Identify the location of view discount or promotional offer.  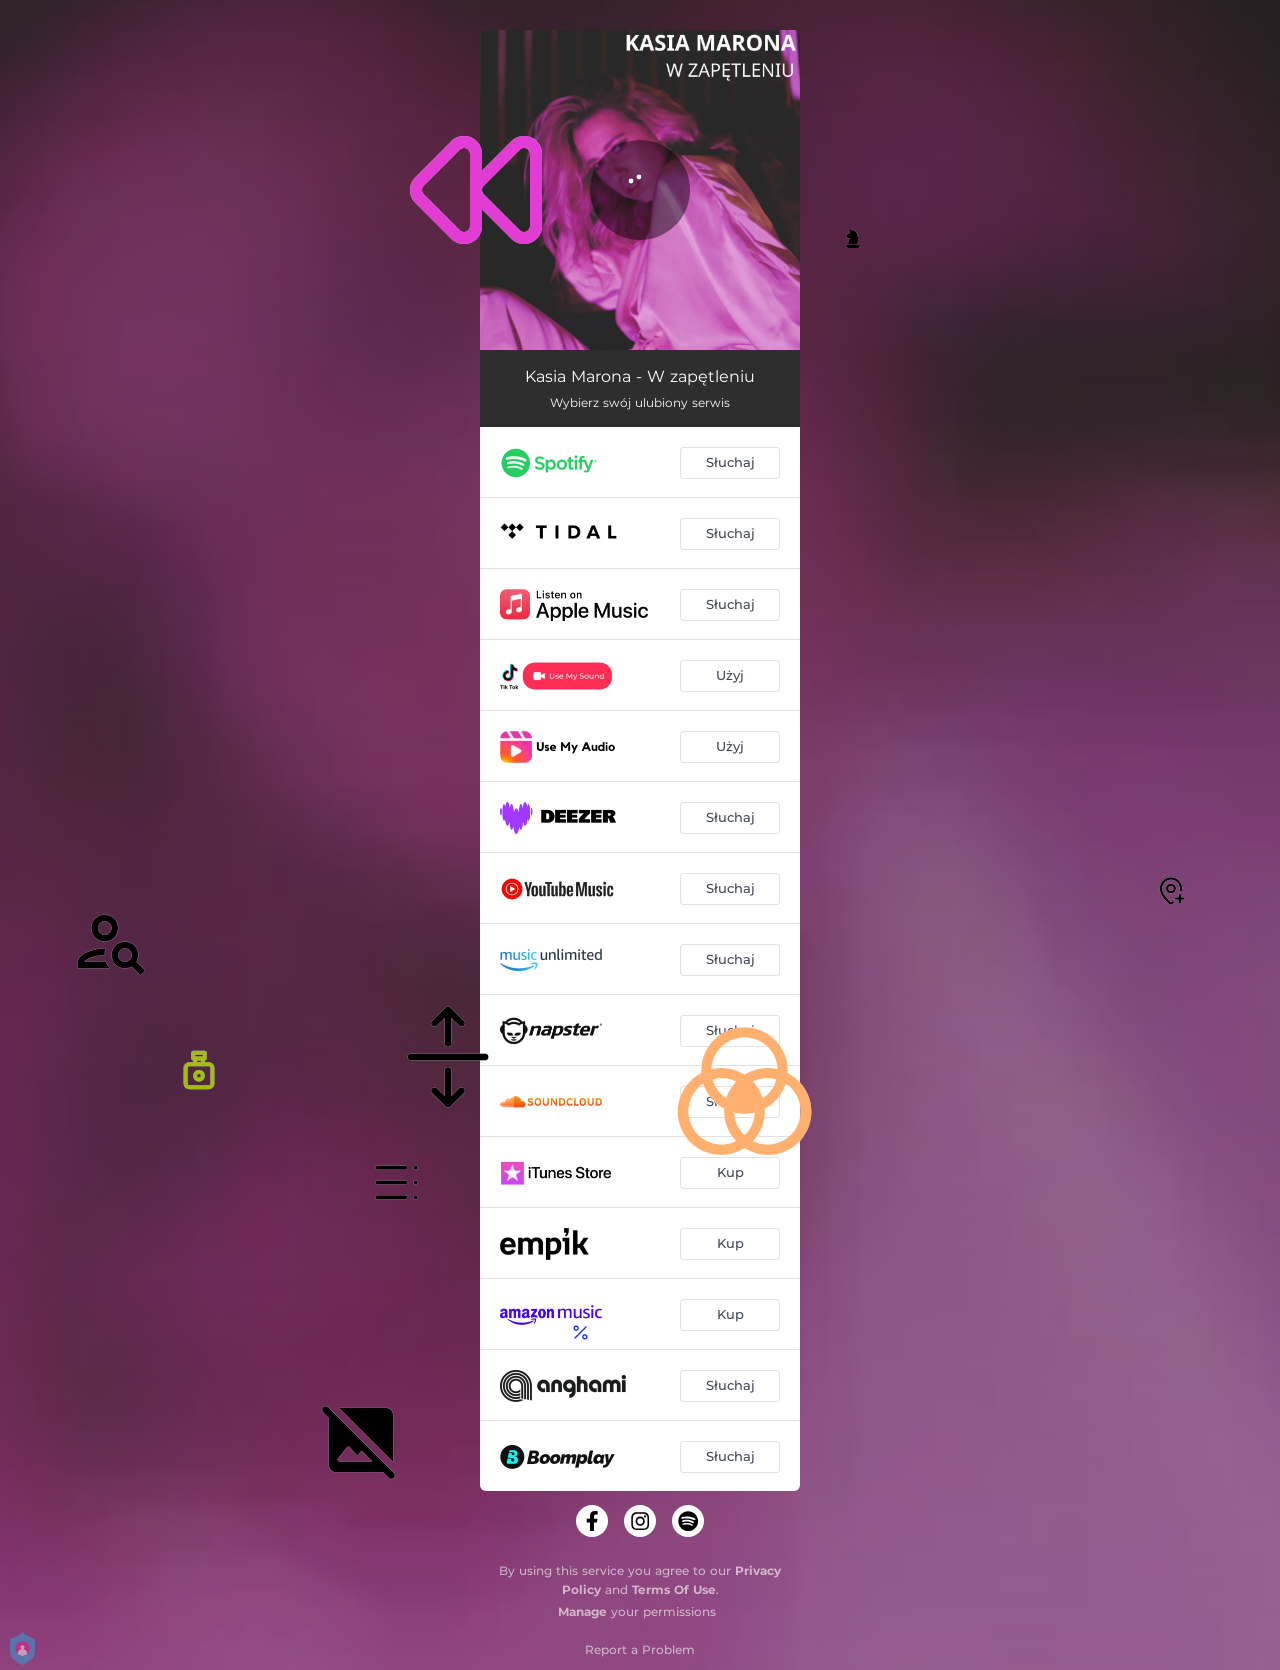
(580, 1332).